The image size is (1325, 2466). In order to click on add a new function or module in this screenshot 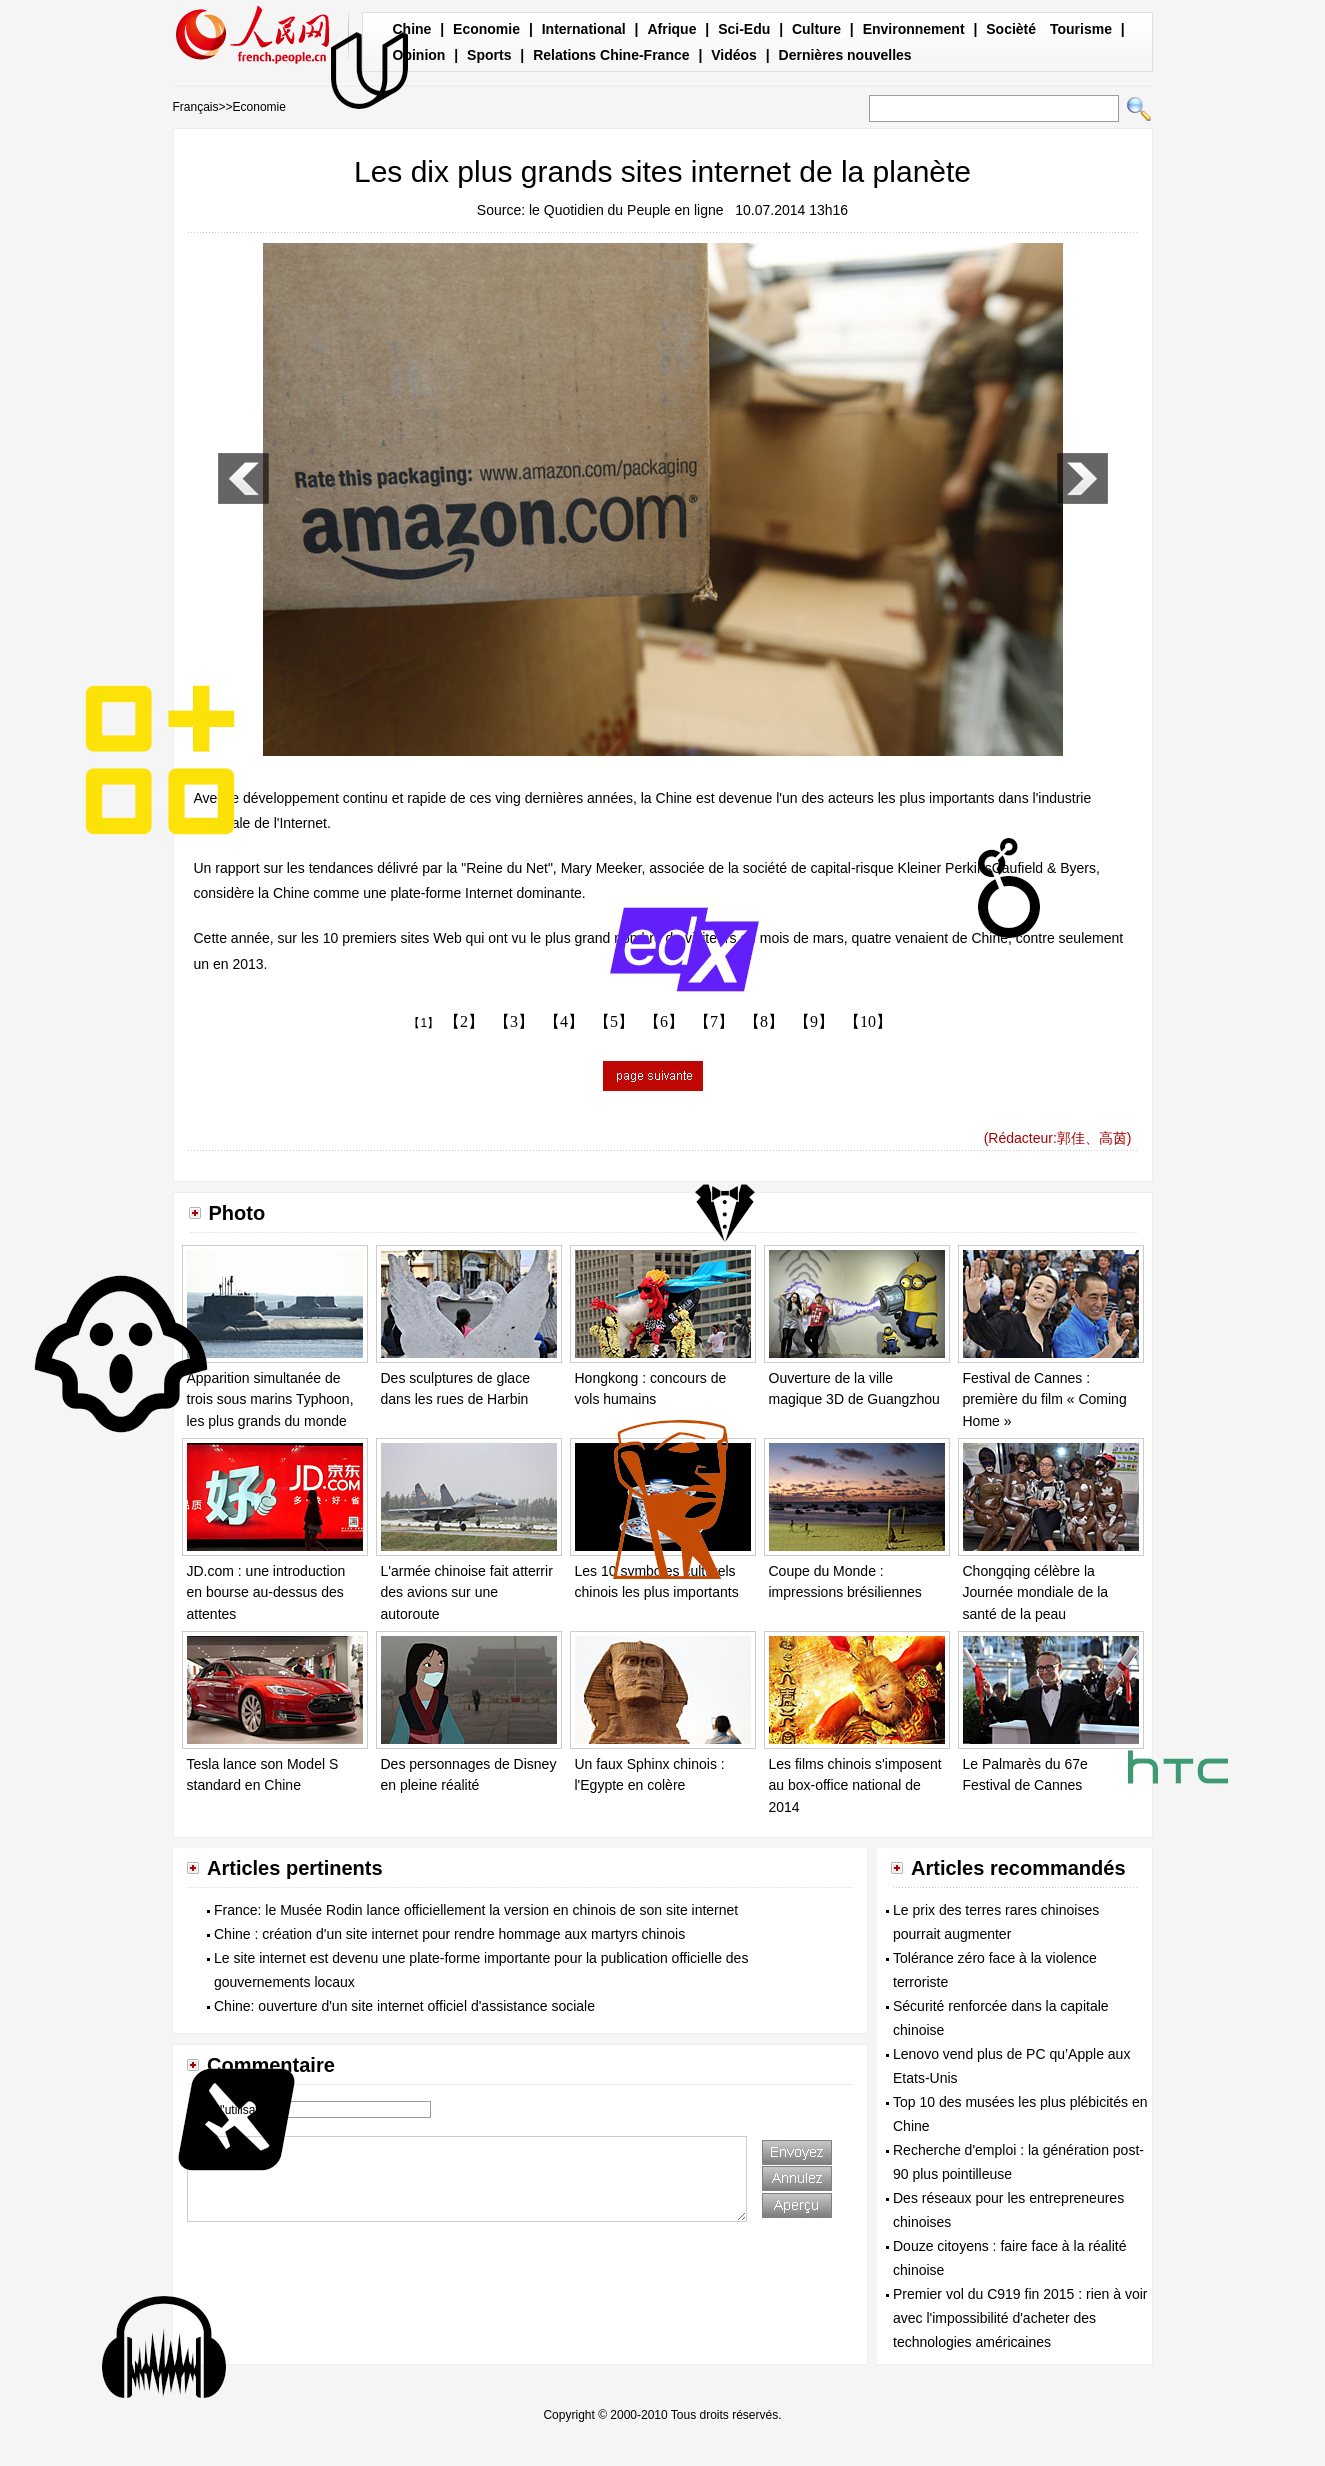, I will do `click(160, 760)`.